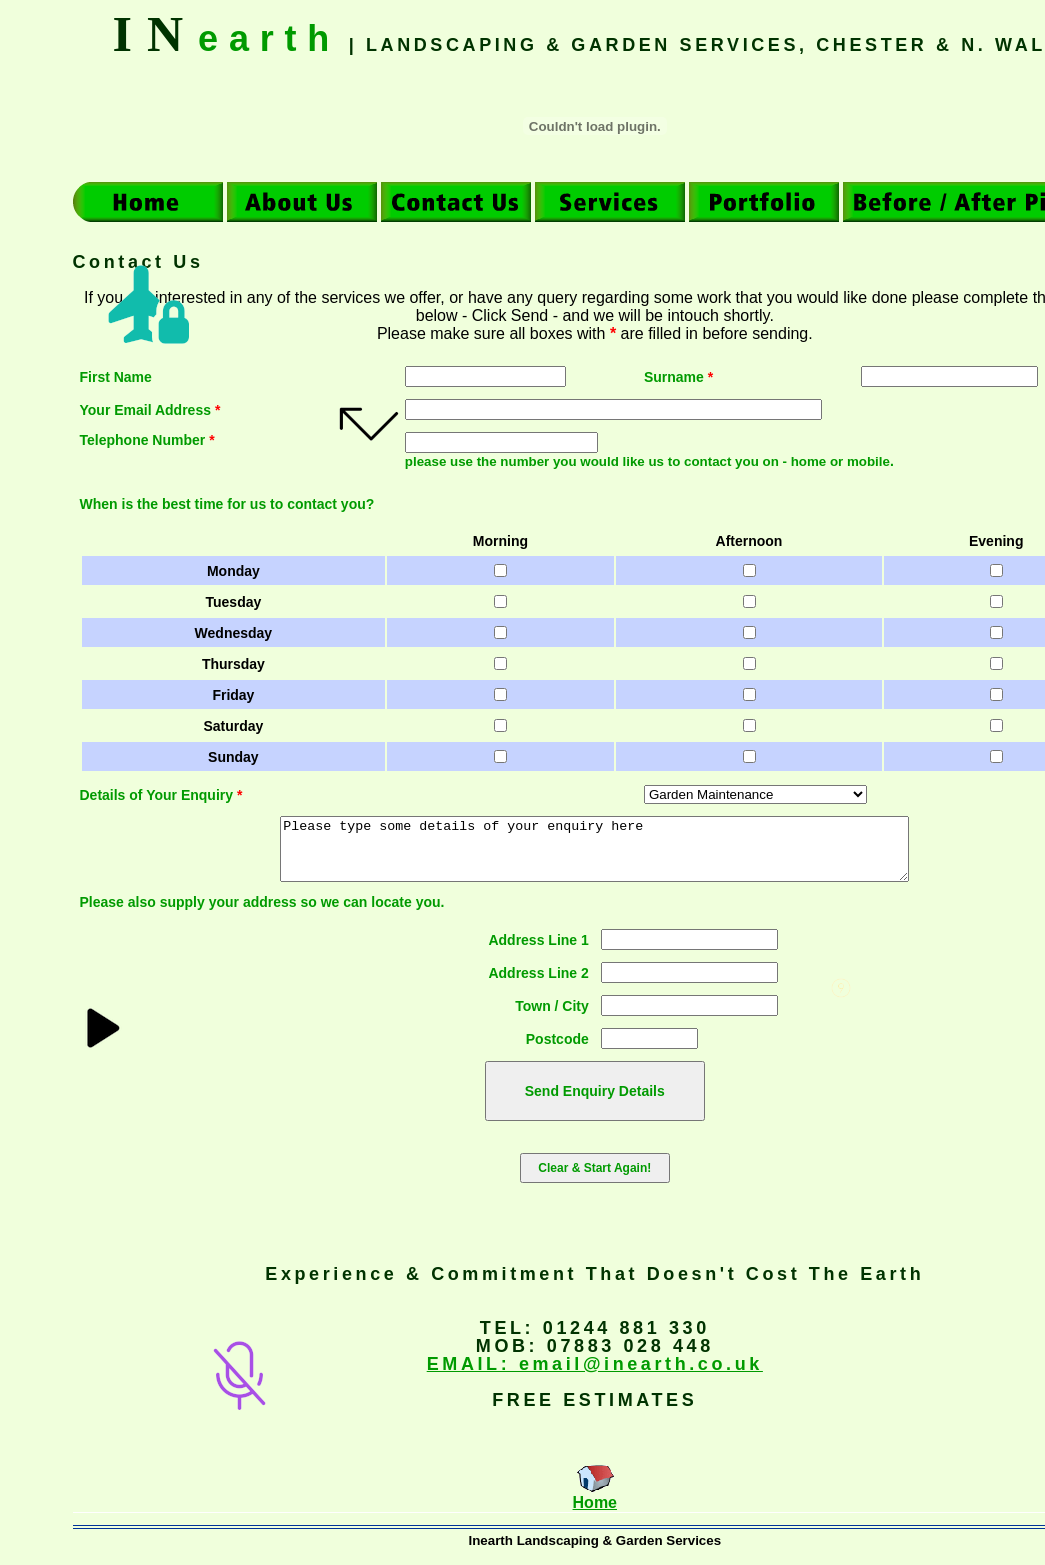  What do you see at coordinates (369, 422) in the screenshot?
I see `go back or return to previous screen` at bounding box center [369, 422].